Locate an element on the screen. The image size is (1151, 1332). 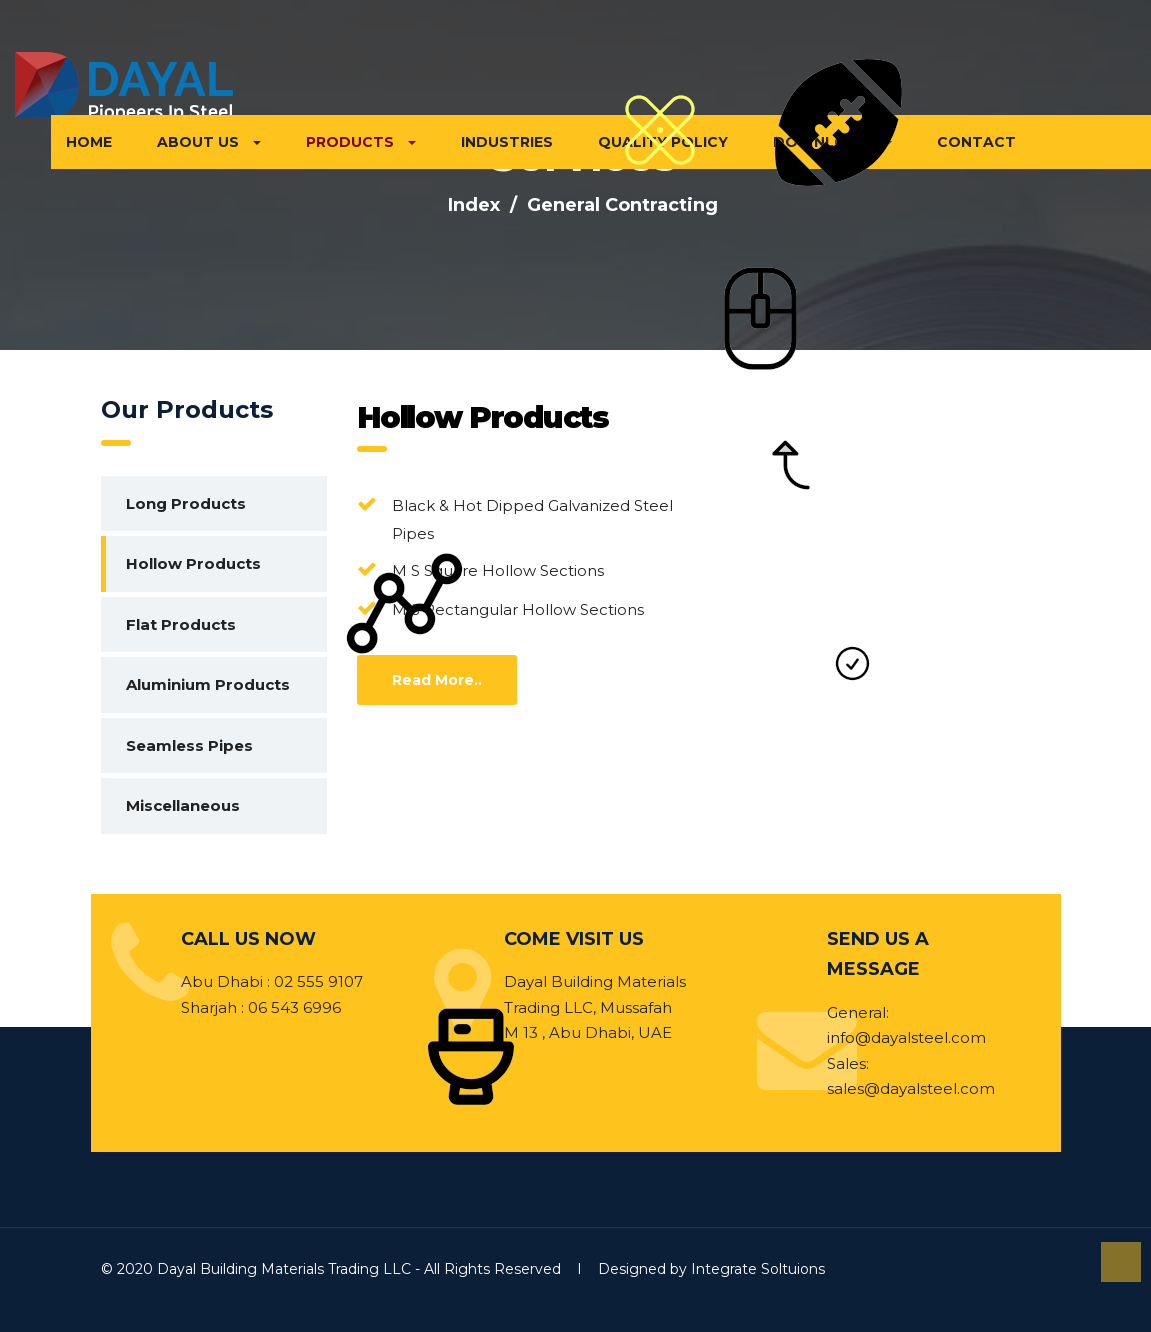
middle mouse button click action is located at coordinates (760, 318).